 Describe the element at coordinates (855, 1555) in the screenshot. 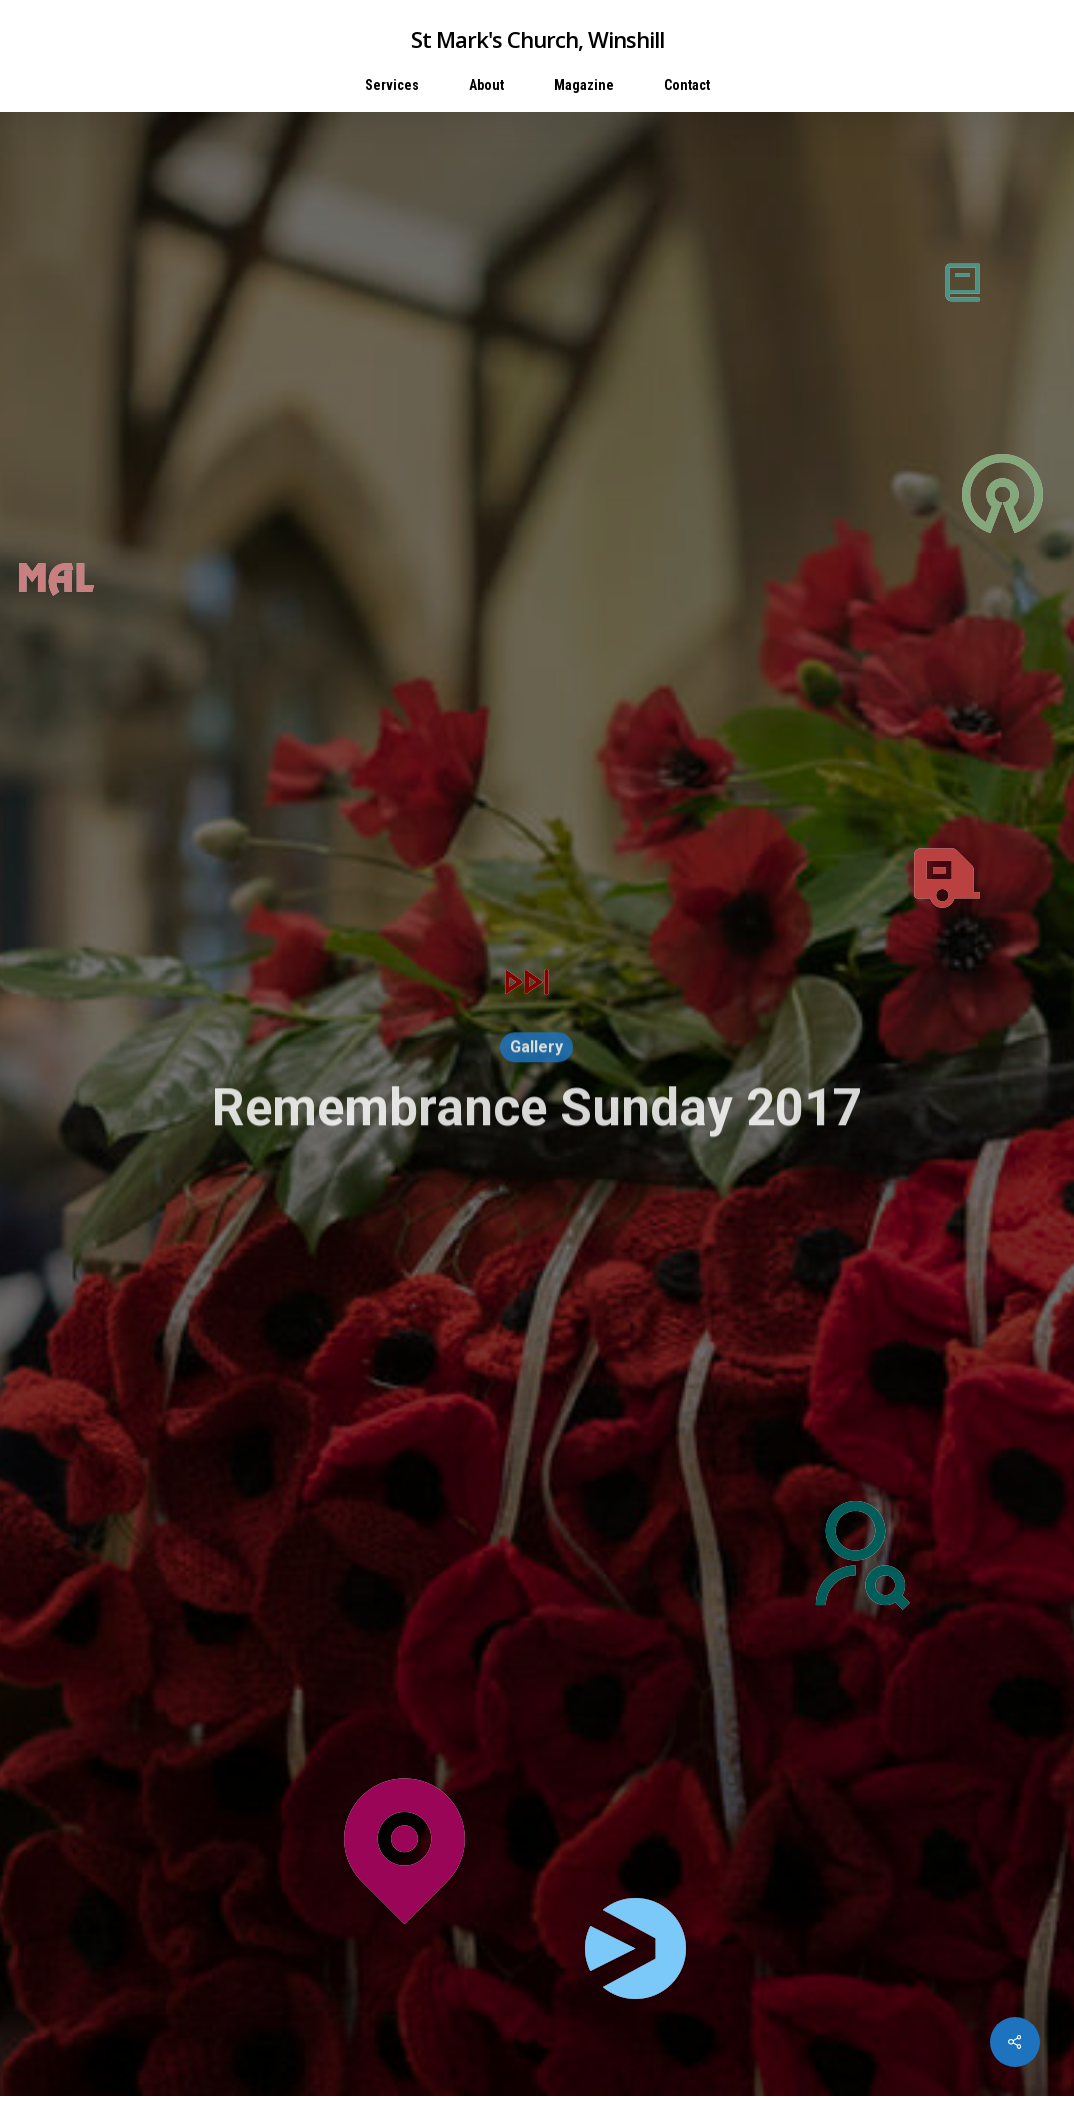

I see `search for a user or contact` at that location.